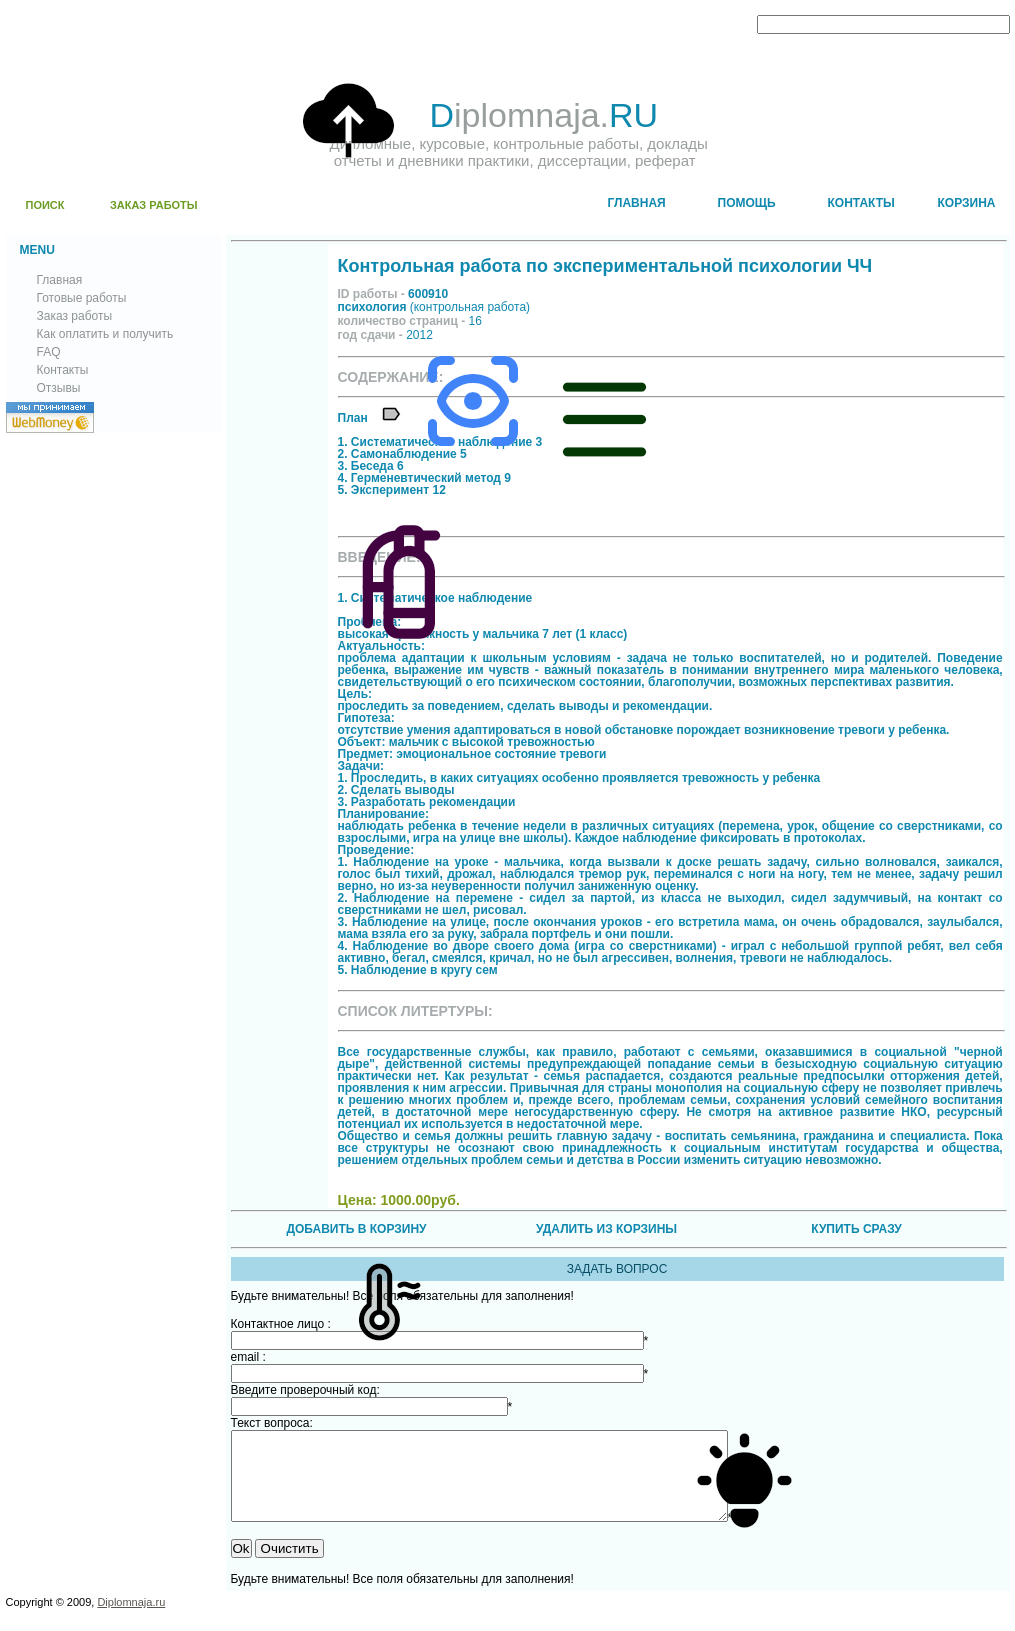 This screenshot has height=1631, width=1015. What do you see at coordinates (604, 419) in the screenshot?
I see `open navigation menu` at bounding box center [604, 419].